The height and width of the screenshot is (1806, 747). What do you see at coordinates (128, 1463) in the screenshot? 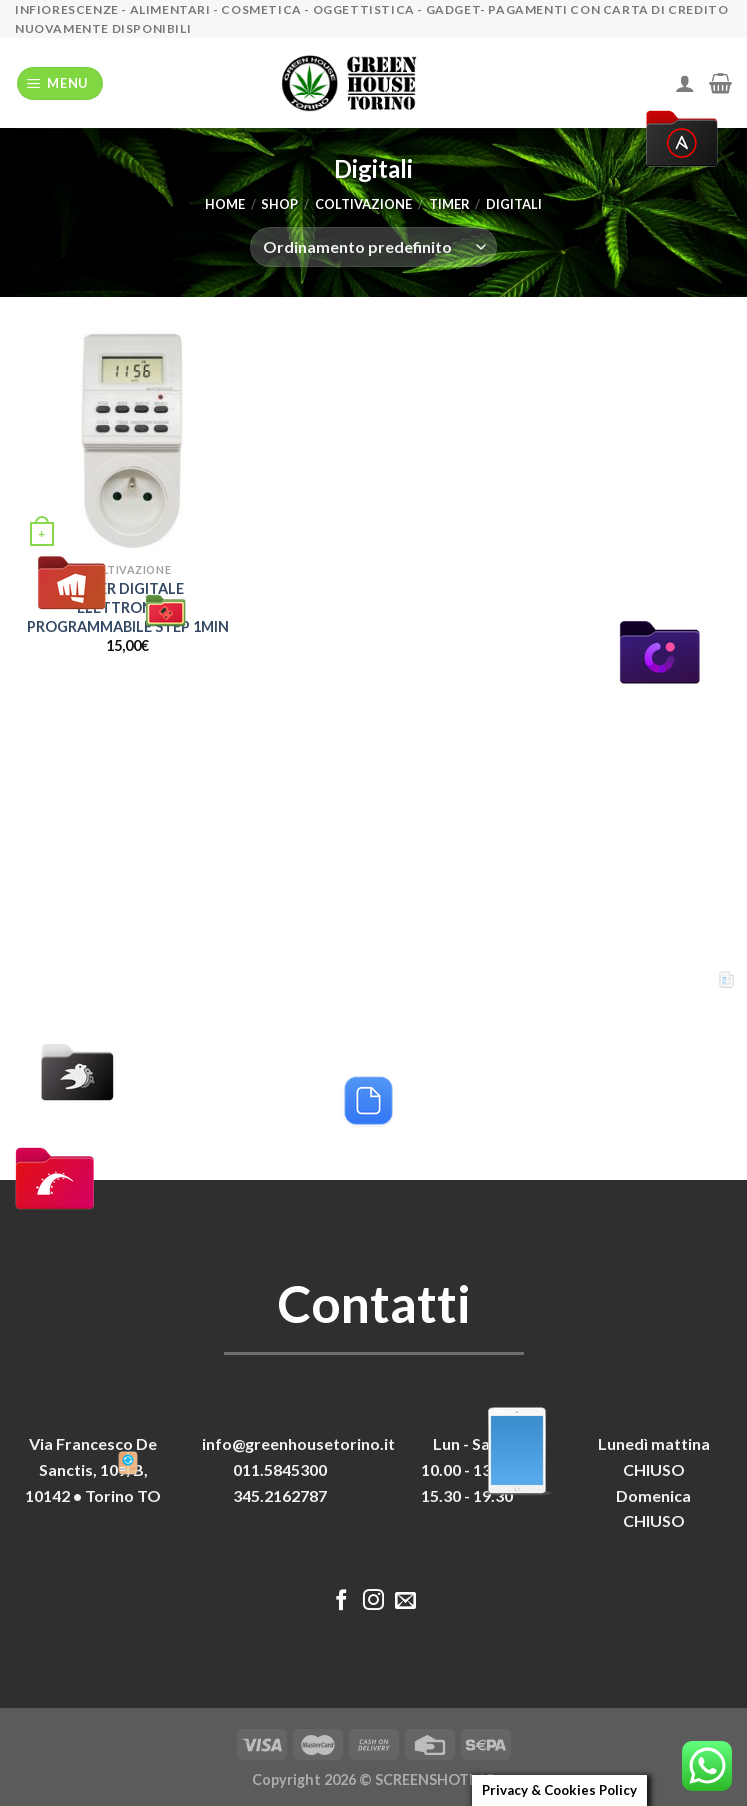
I see `system package upgrade available` at bounding box center [128, 1463].